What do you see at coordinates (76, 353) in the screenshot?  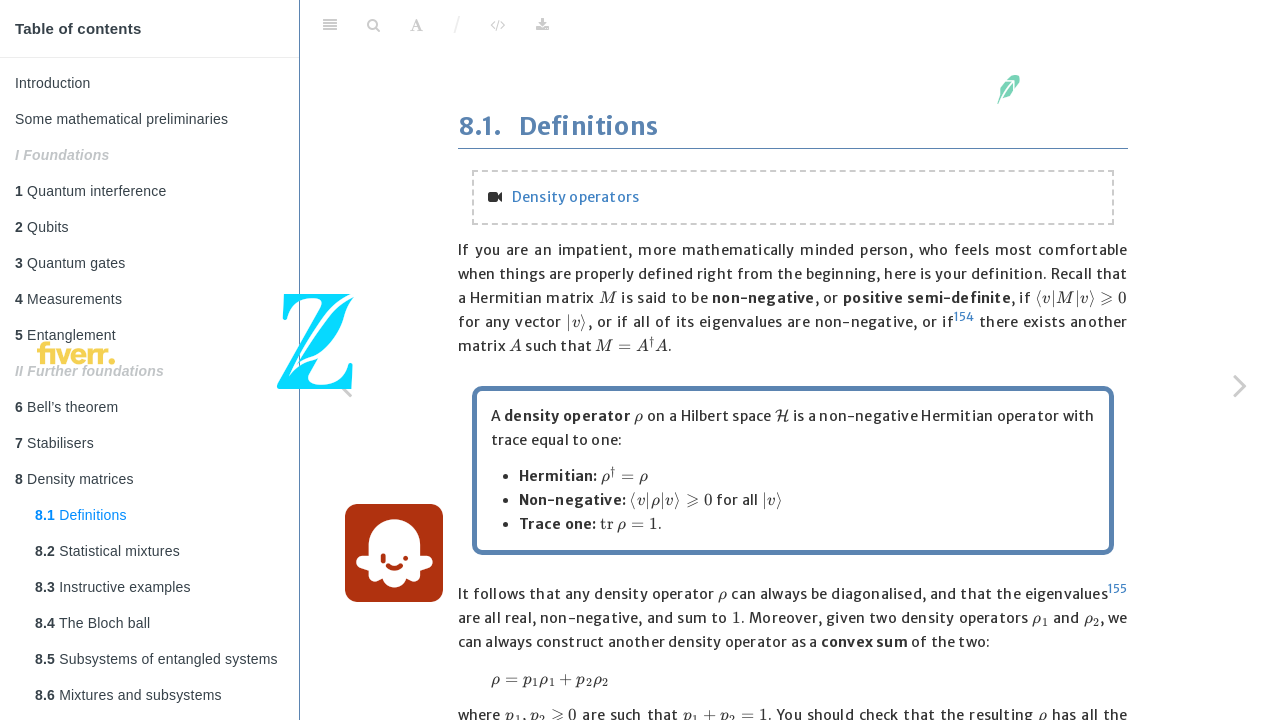 I see `open the Fiverr app` at bounding box center [76, 353].